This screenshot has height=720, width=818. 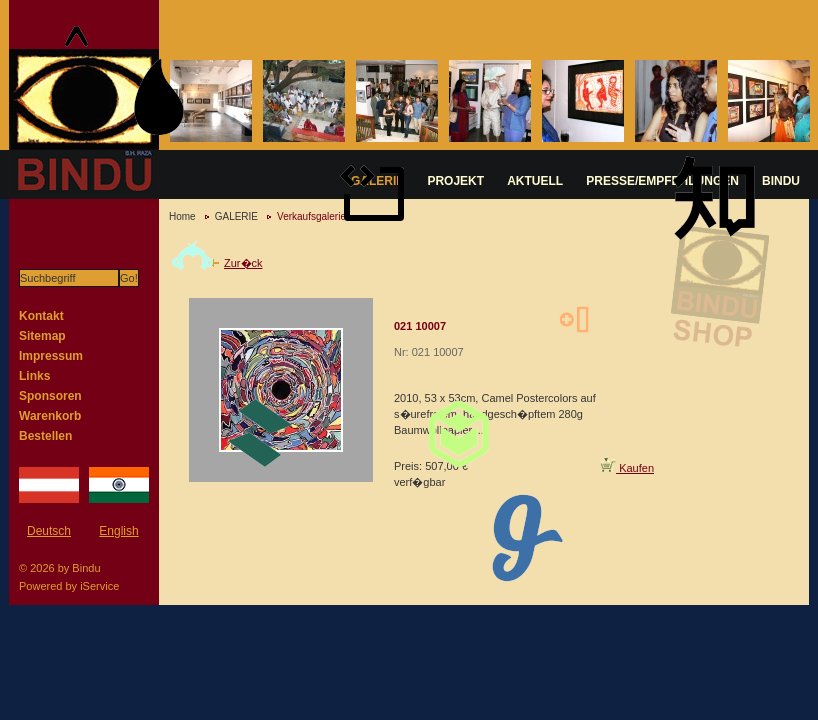 What do you see at coordinates (715, 197) in the screenshot?
I see `open zhihu app` at bounding box center [715, 197].